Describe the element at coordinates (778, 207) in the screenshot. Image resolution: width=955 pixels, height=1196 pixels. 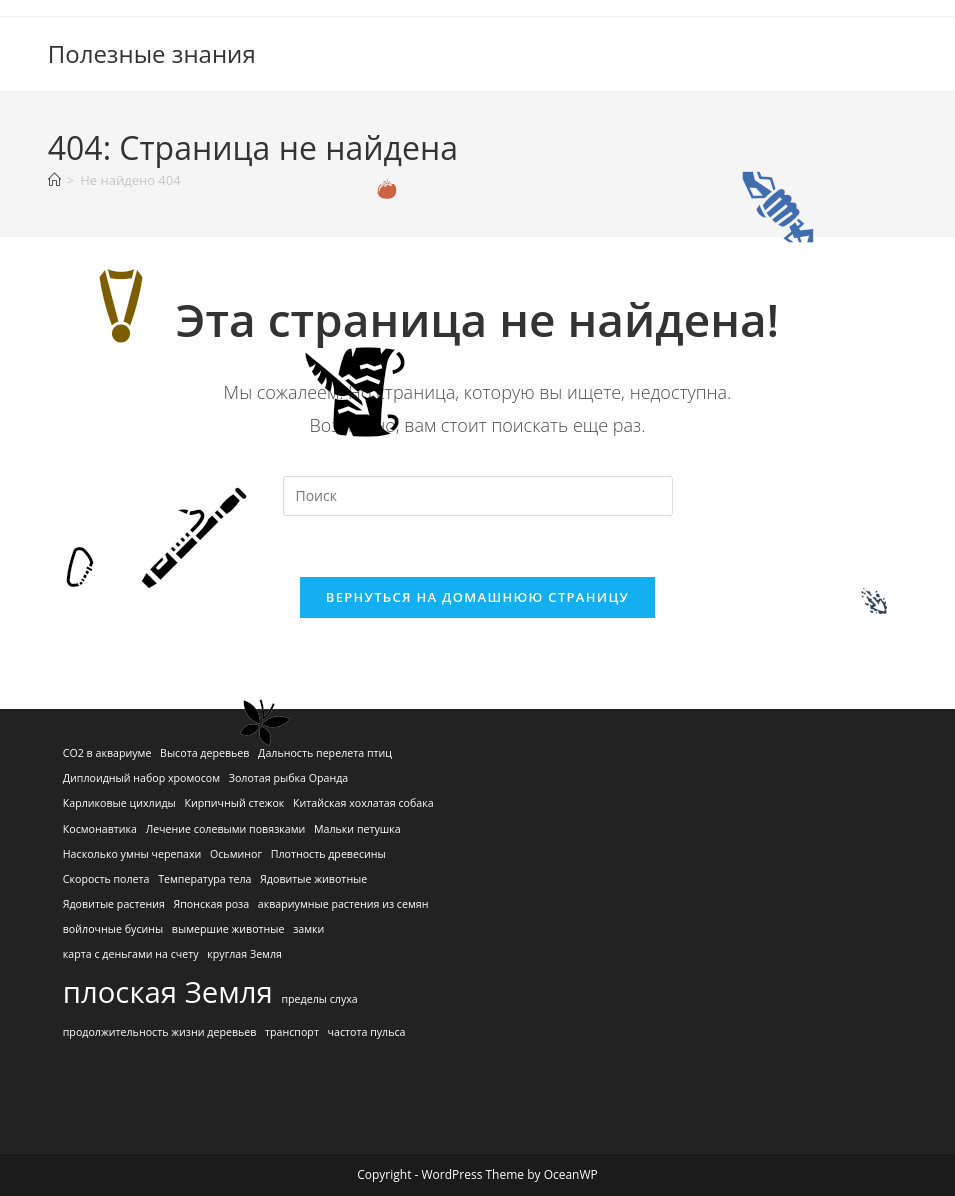
I see `activate thunder or lightning ability` at that location.